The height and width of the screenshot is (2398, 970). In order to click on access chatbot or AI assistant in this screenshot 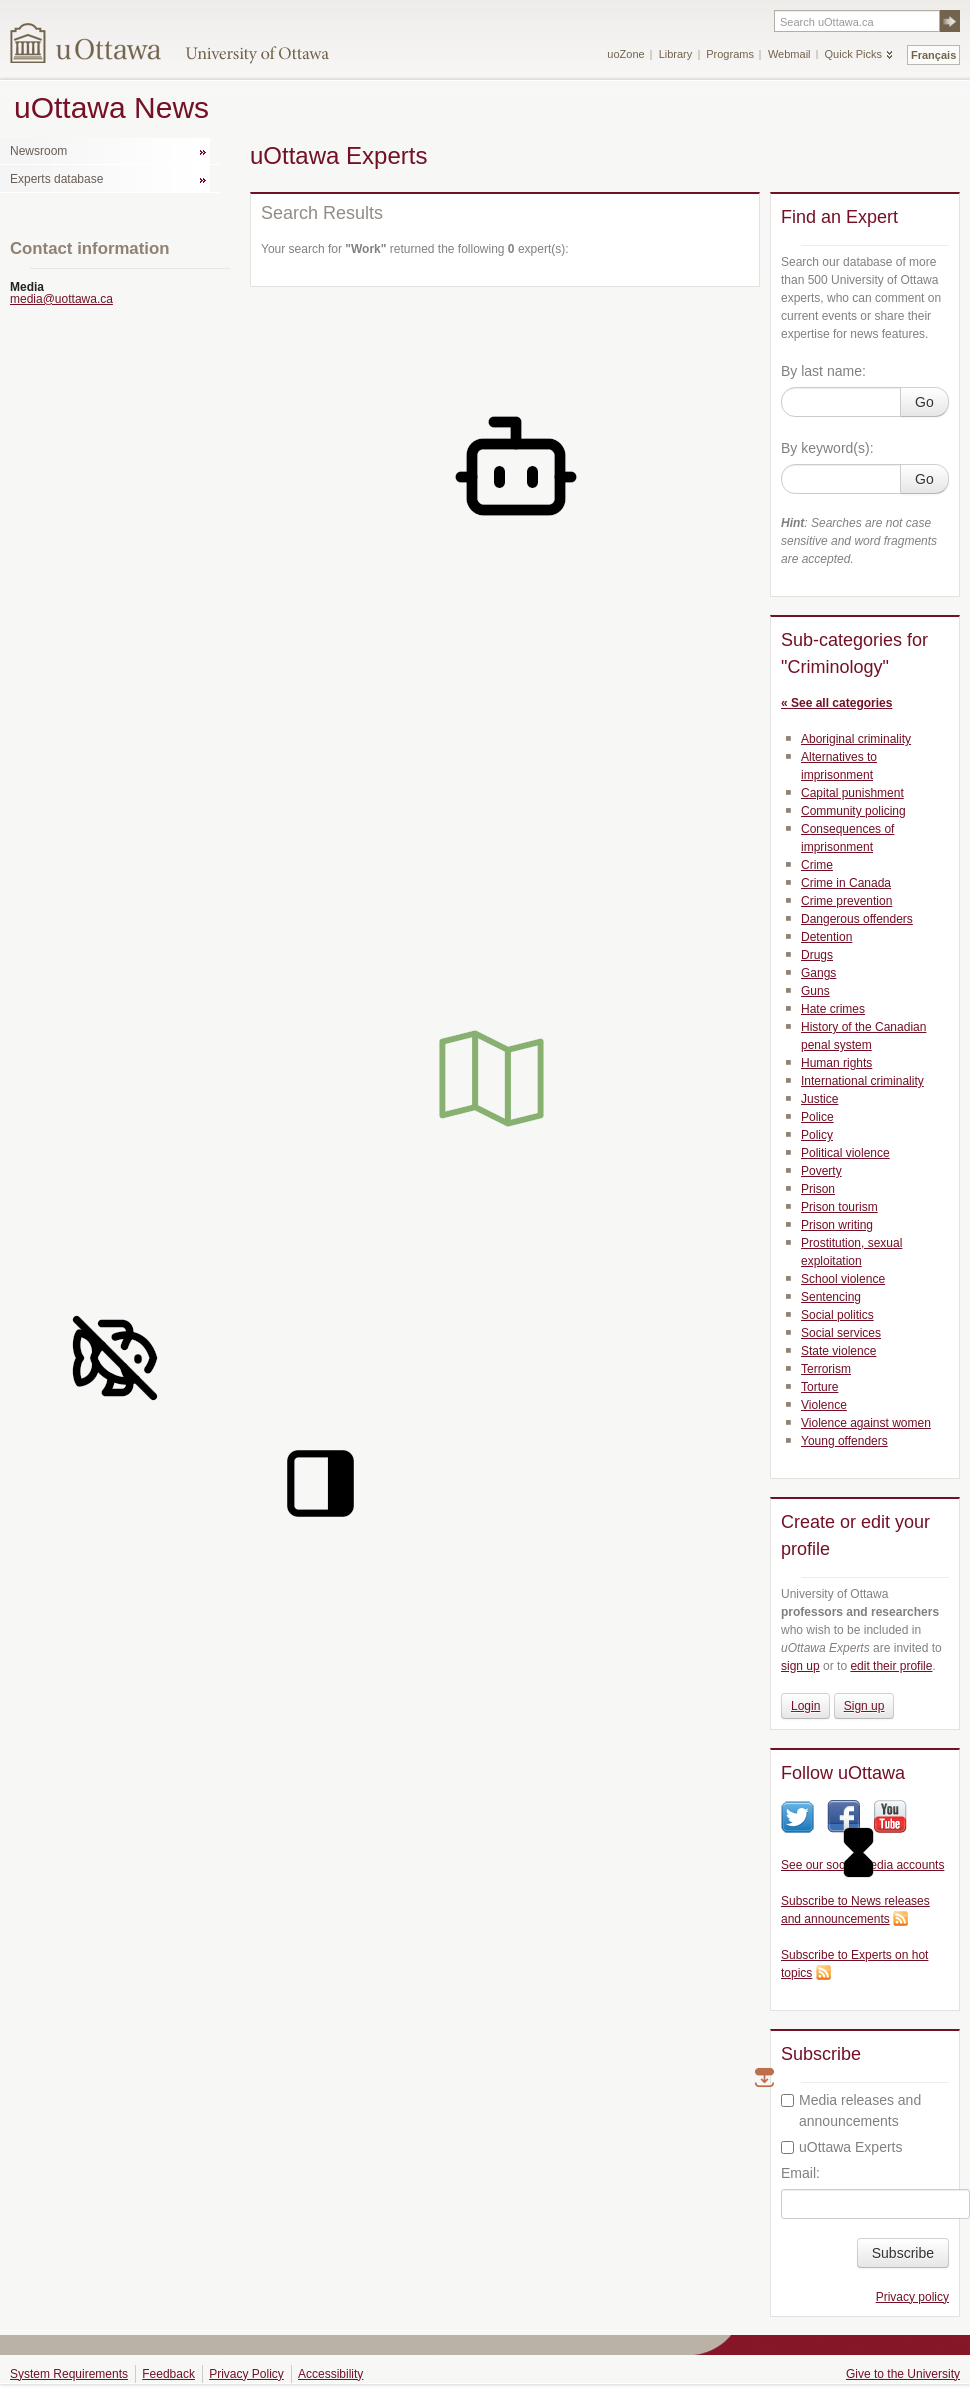, I will do `click(516, 466)`.